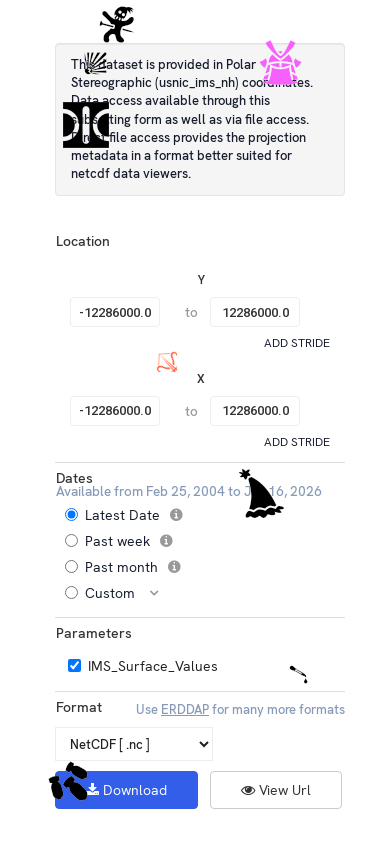  Describe the element at coordinates (117, 24) in the screenshot. I see `cast a curse or hex on an opponent` at that location.